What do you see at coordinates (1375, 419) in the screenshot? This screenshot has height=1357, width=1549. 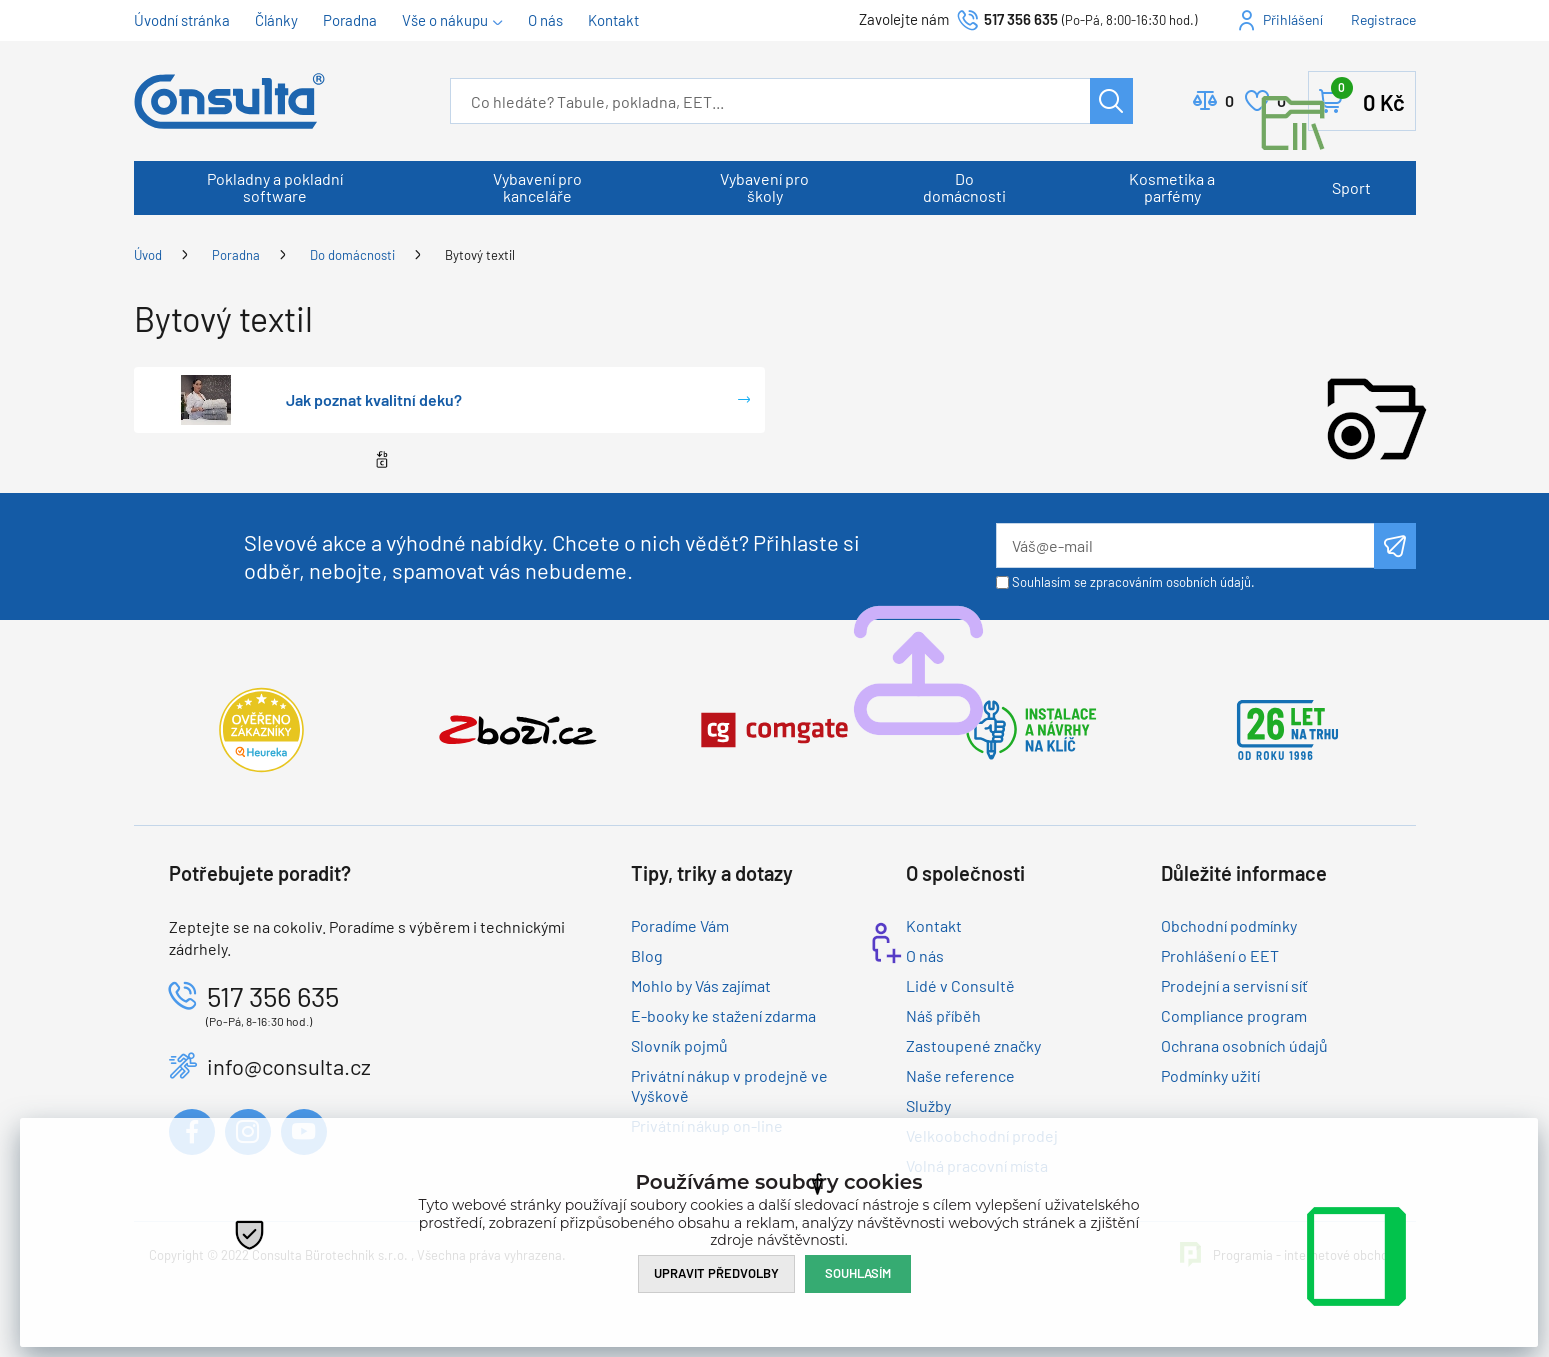 I see `expanded root directory in file explorer` at bounding box center [1375, 419].